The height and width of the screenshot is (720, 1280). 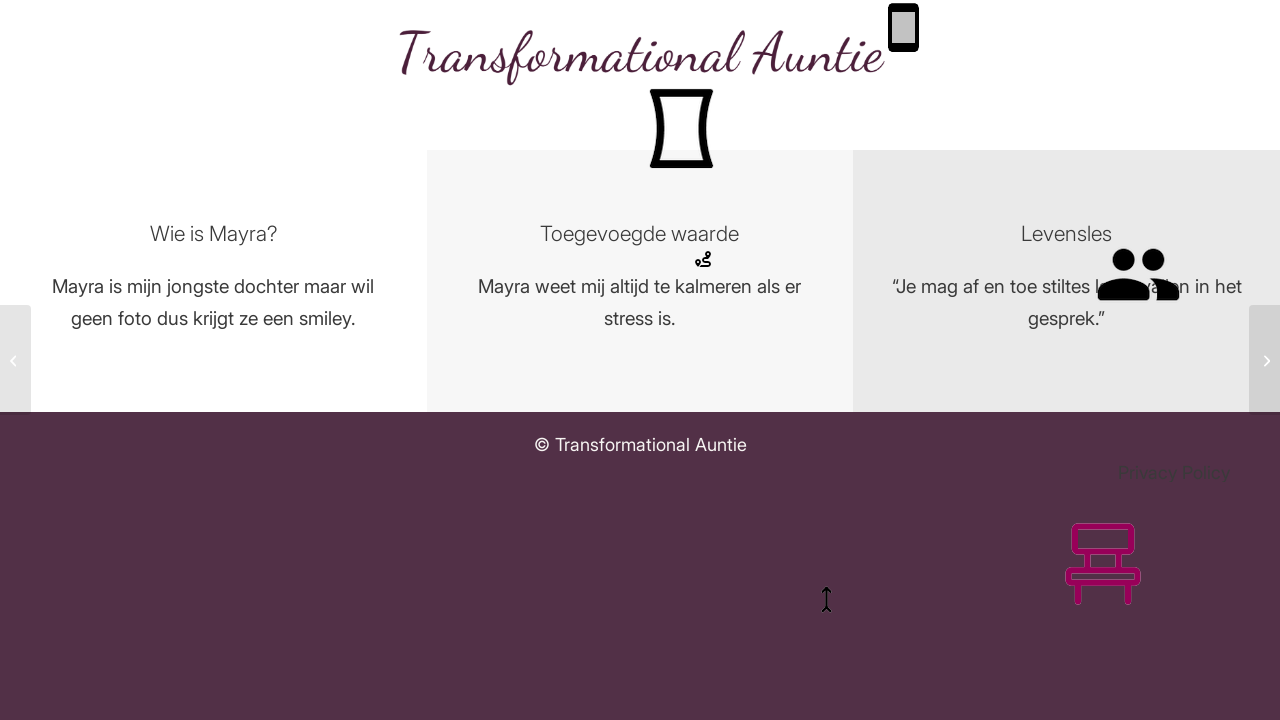 I want to click on view group members, so click(x=1138, y=274).